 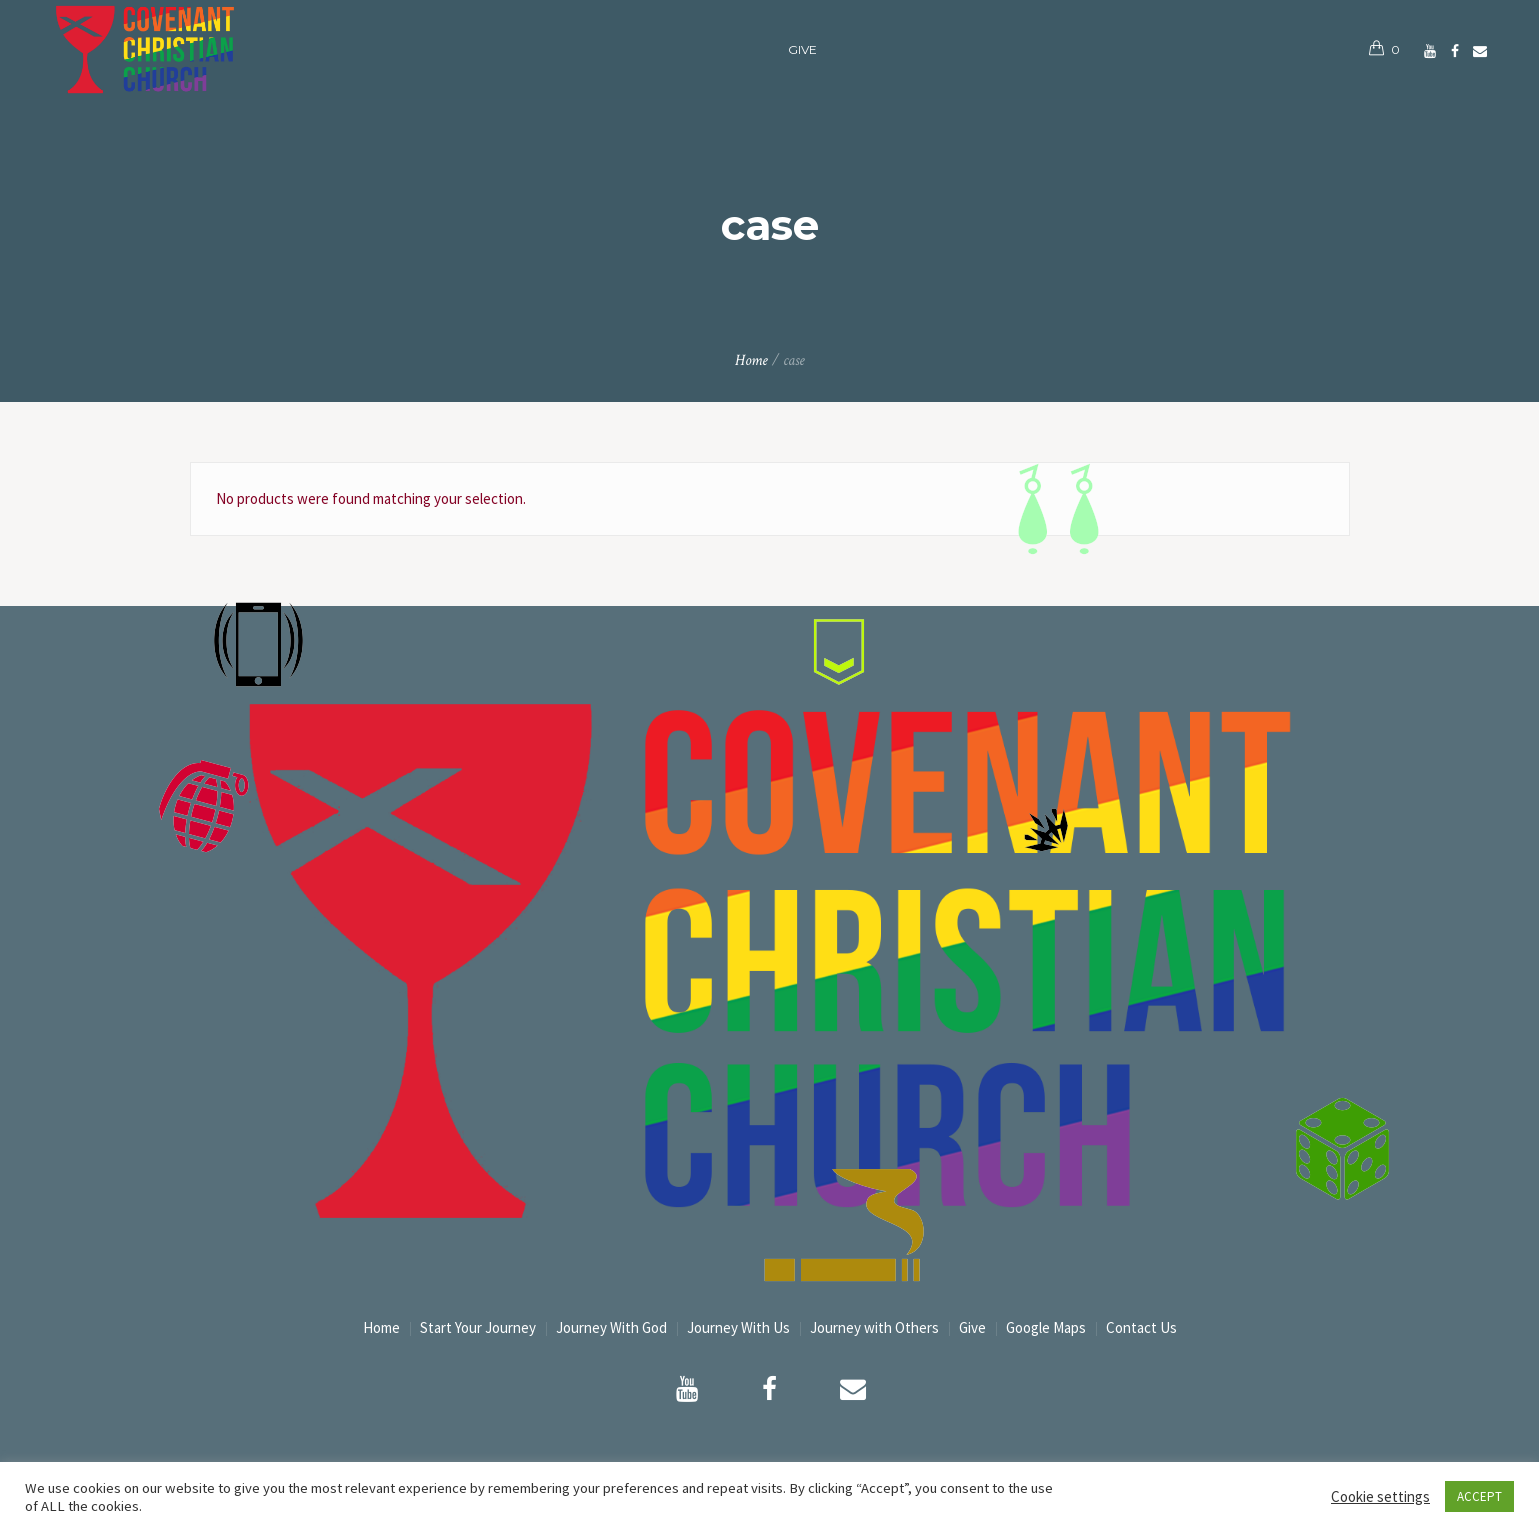 What do you see at coordinates (839, 652) in the screenshot?
I see `indicates rank 1 or lowest tier status` at bounding box center [839, 652].